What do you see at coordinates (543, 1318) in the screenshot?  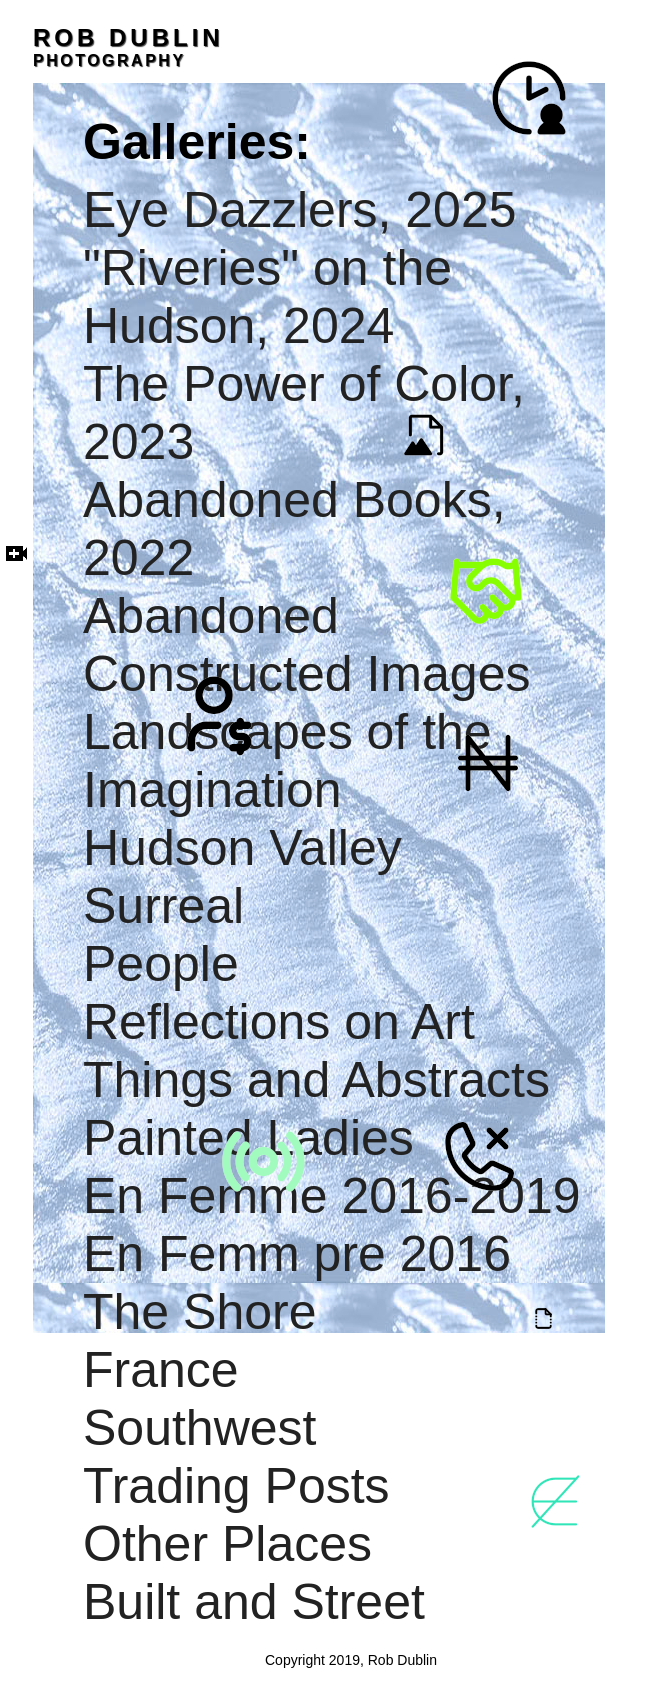 I see `indicates a corrupted or damaged file` at bounding box center [543, 1318].